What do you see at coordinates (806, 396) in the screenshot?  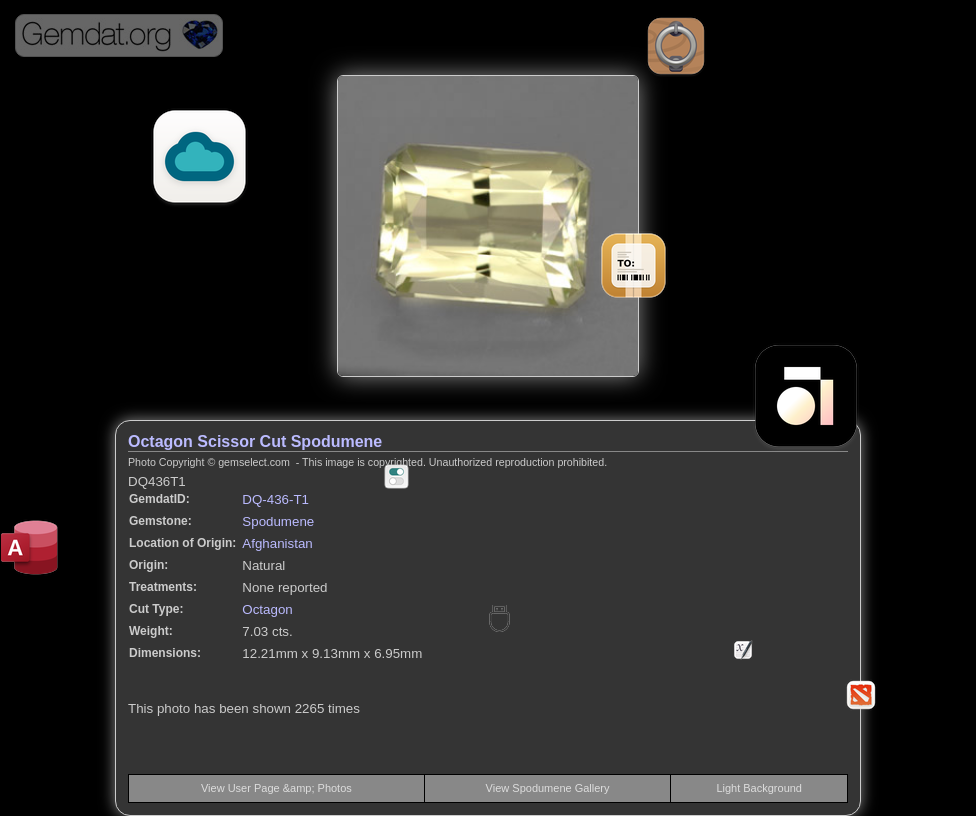 I see `open anytype app` at bounding box center [806, 396].